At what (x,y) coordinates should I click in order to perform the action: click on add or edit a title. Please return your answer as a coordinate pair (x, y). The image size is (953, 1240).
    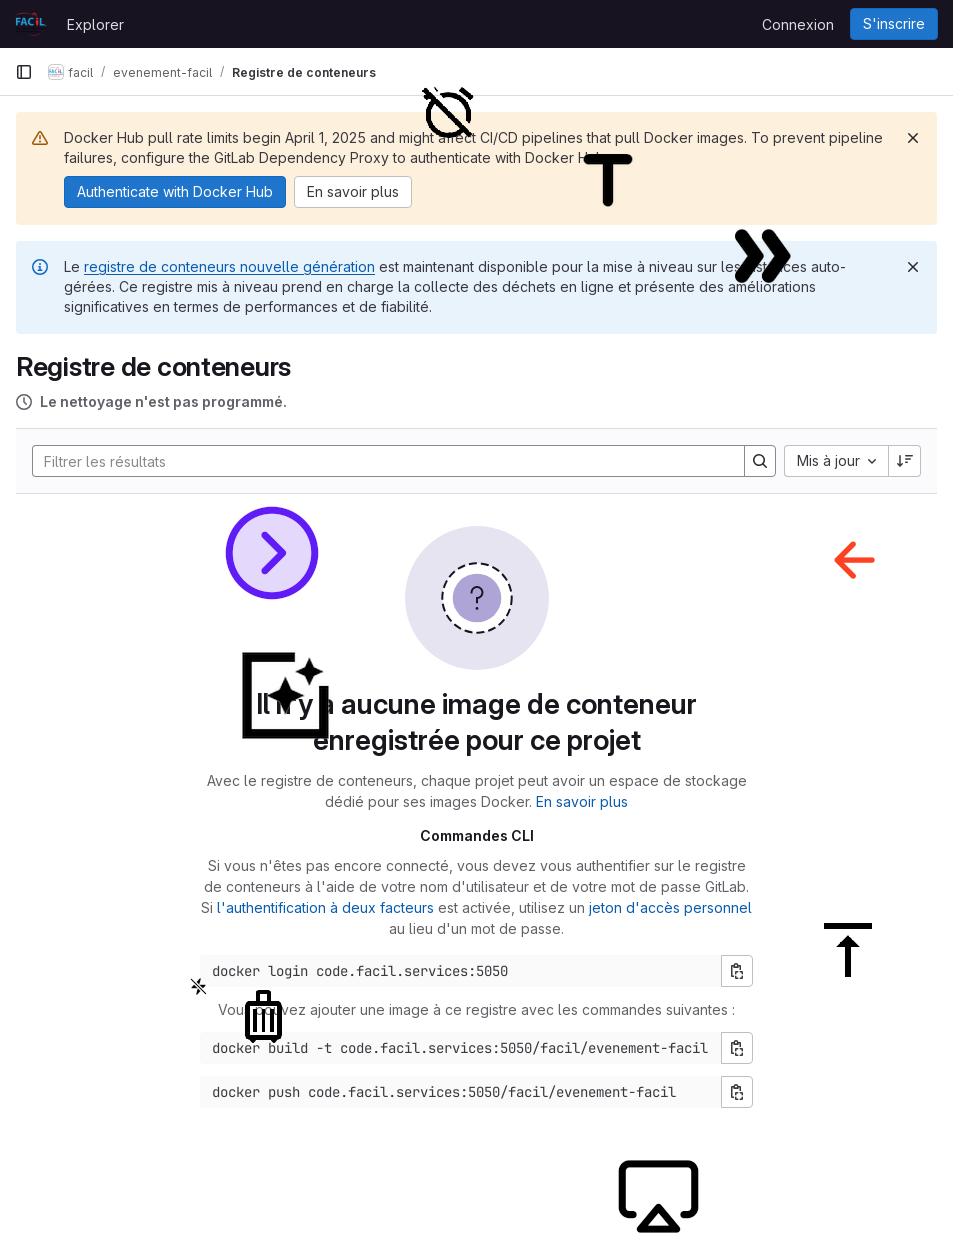
    Looking at the image, I should click on (608, 182).